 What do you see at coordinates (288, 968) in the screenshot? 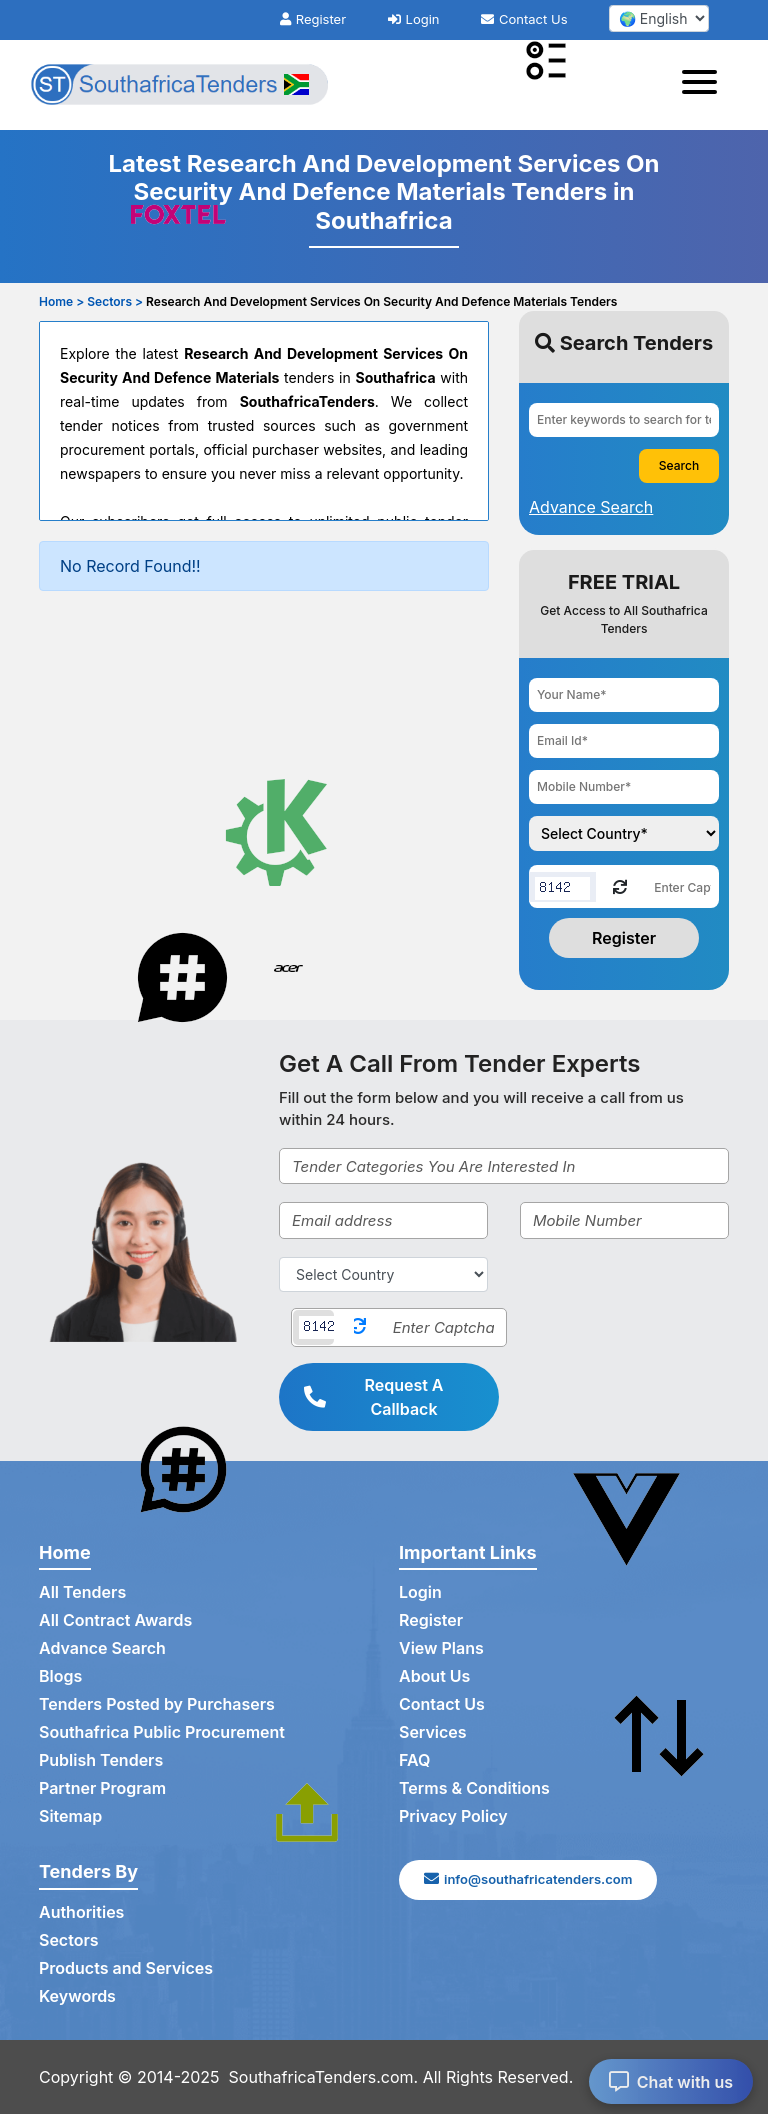
I see `acer brand logo` at bounding box center [288, 968].